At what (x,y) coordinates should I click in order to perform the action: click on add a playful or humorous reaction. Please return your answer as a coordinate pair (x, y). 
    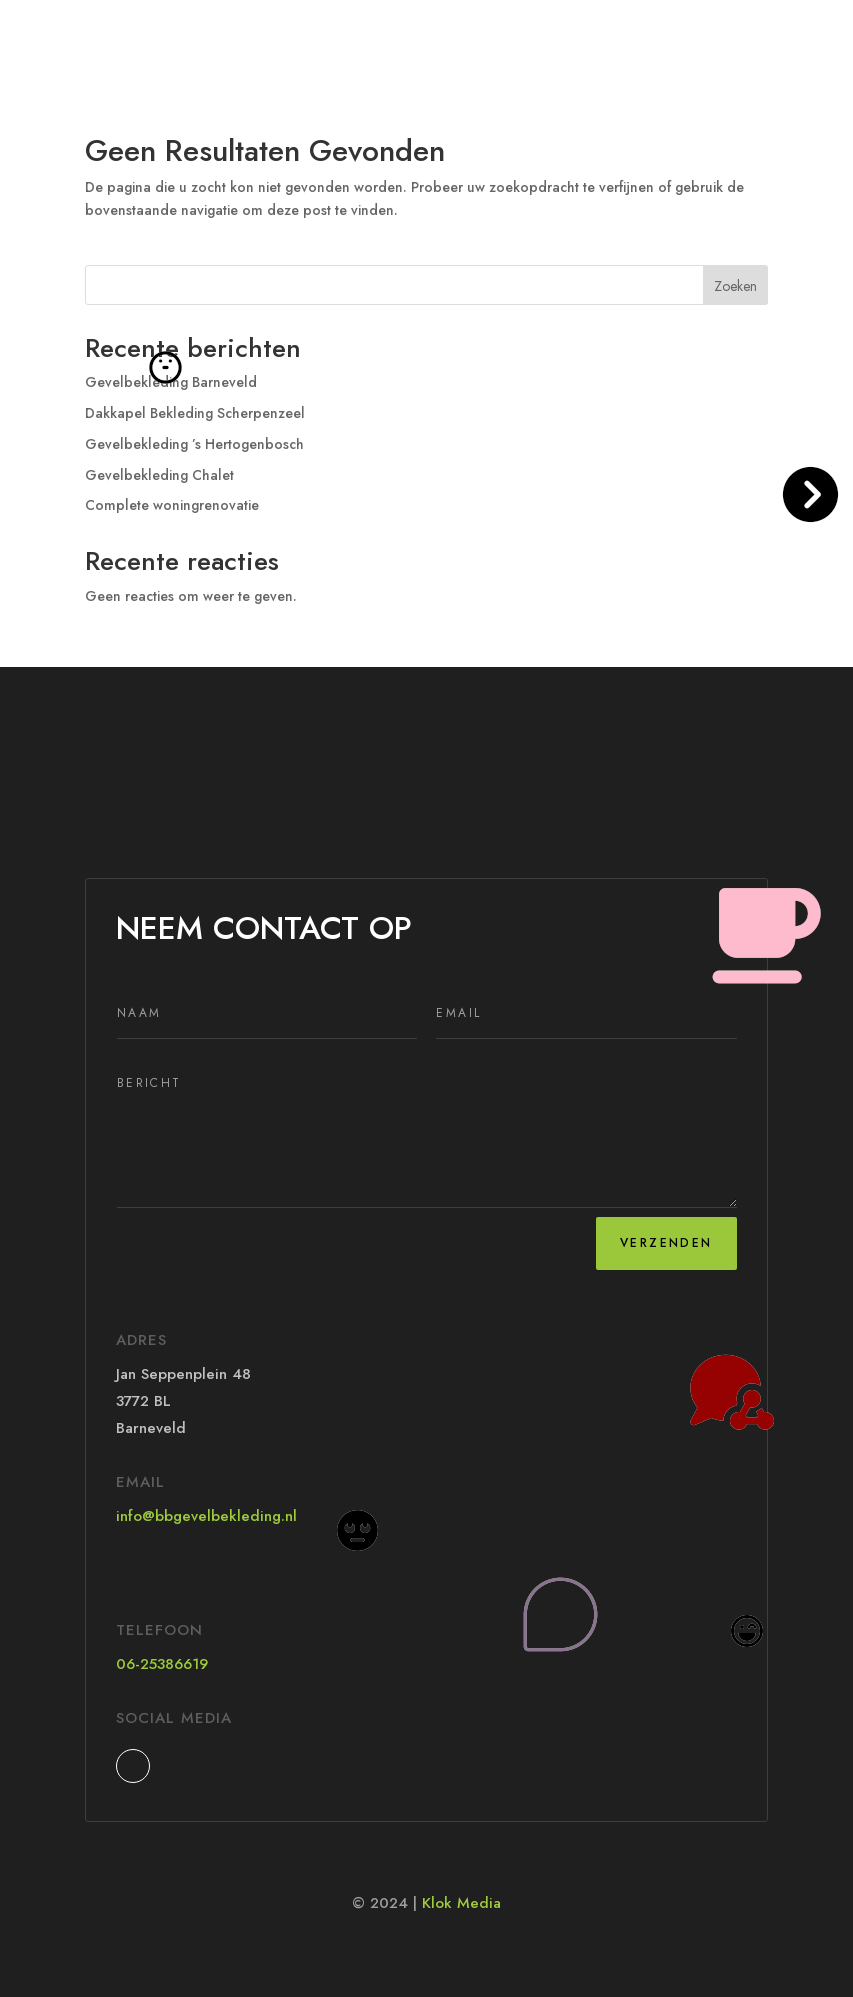
    Looking at the image, I should click on (747, 1631).